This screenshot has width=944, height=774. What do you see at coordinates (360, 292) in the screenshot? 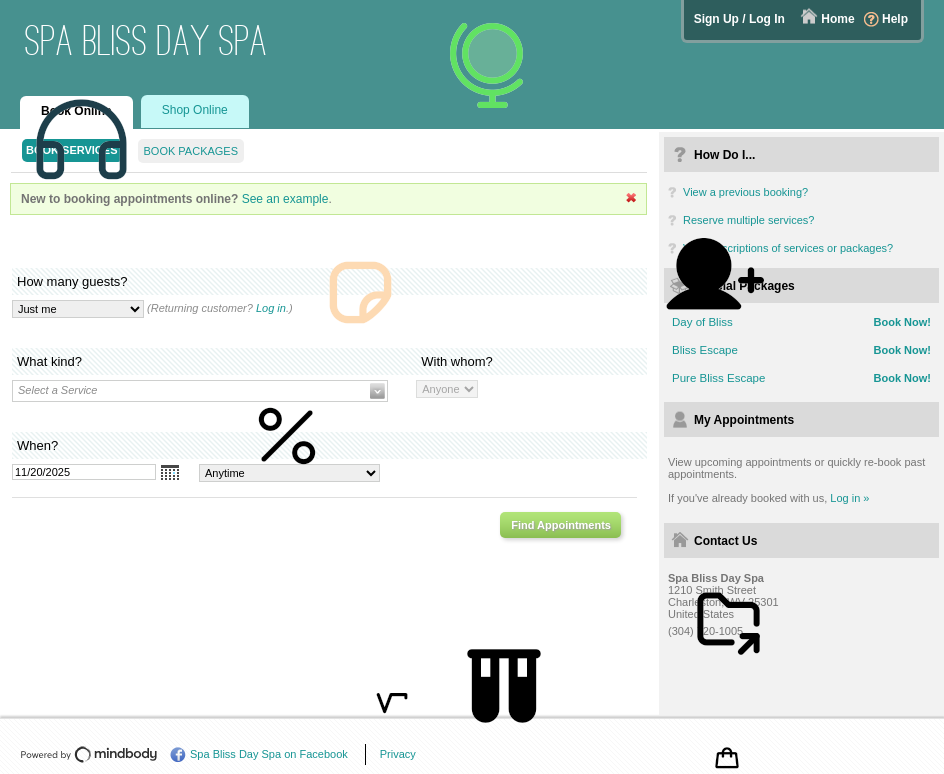
I see `add a sticker to your message` at bounding box center [360, 292].